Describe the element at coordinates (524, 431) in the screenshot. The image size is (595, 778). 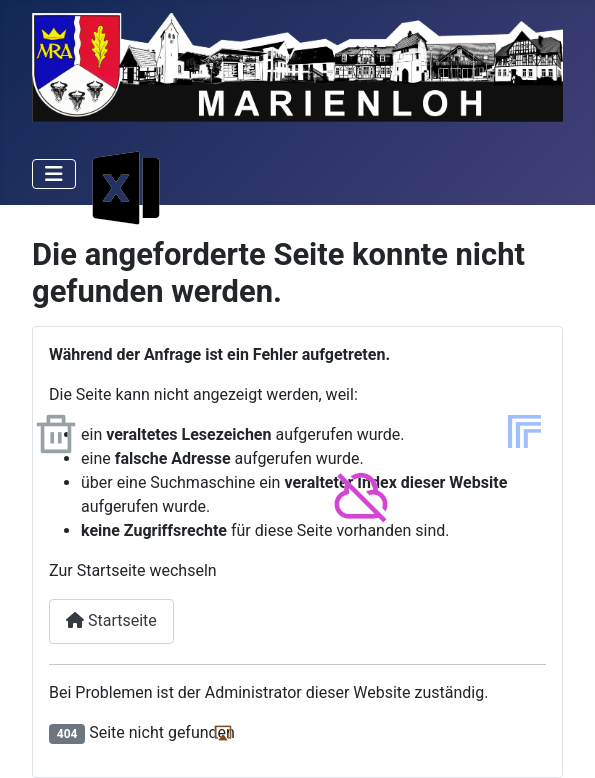
I see `replicate logo - access AI model hosting platform` at that location.